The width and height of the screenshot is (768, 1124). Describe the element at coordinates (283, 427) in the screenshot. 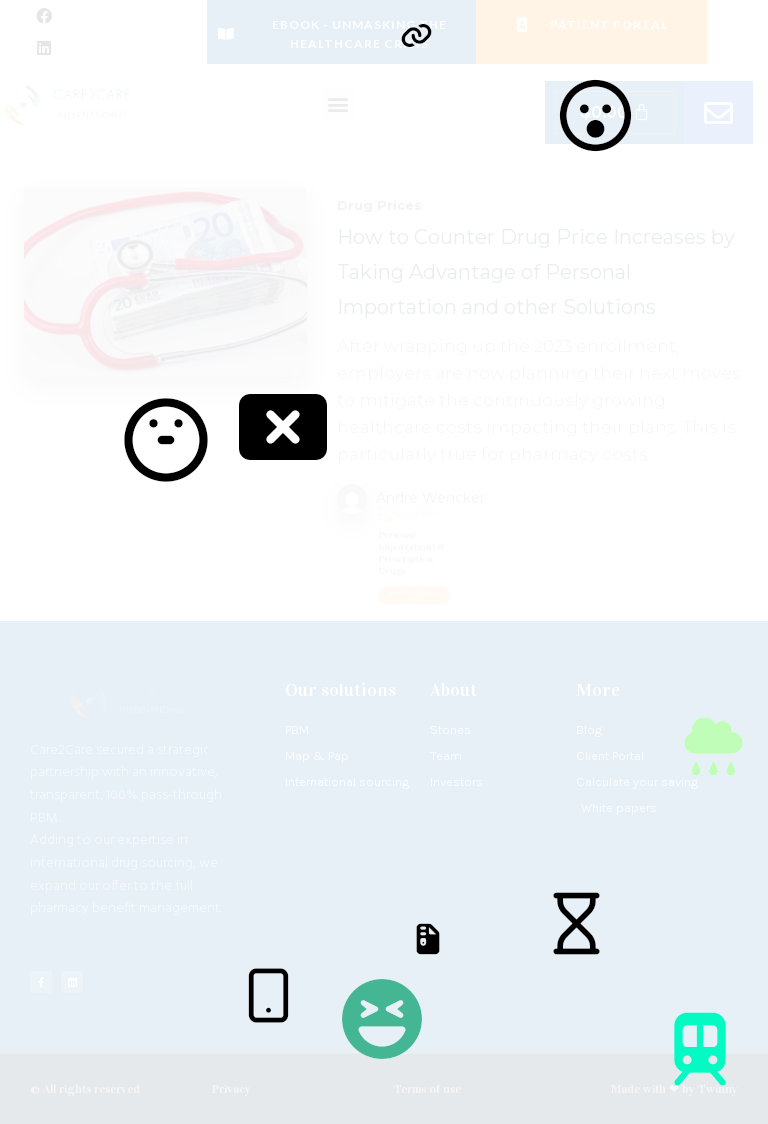

I see `close or dismiss a dialog box` at that location.